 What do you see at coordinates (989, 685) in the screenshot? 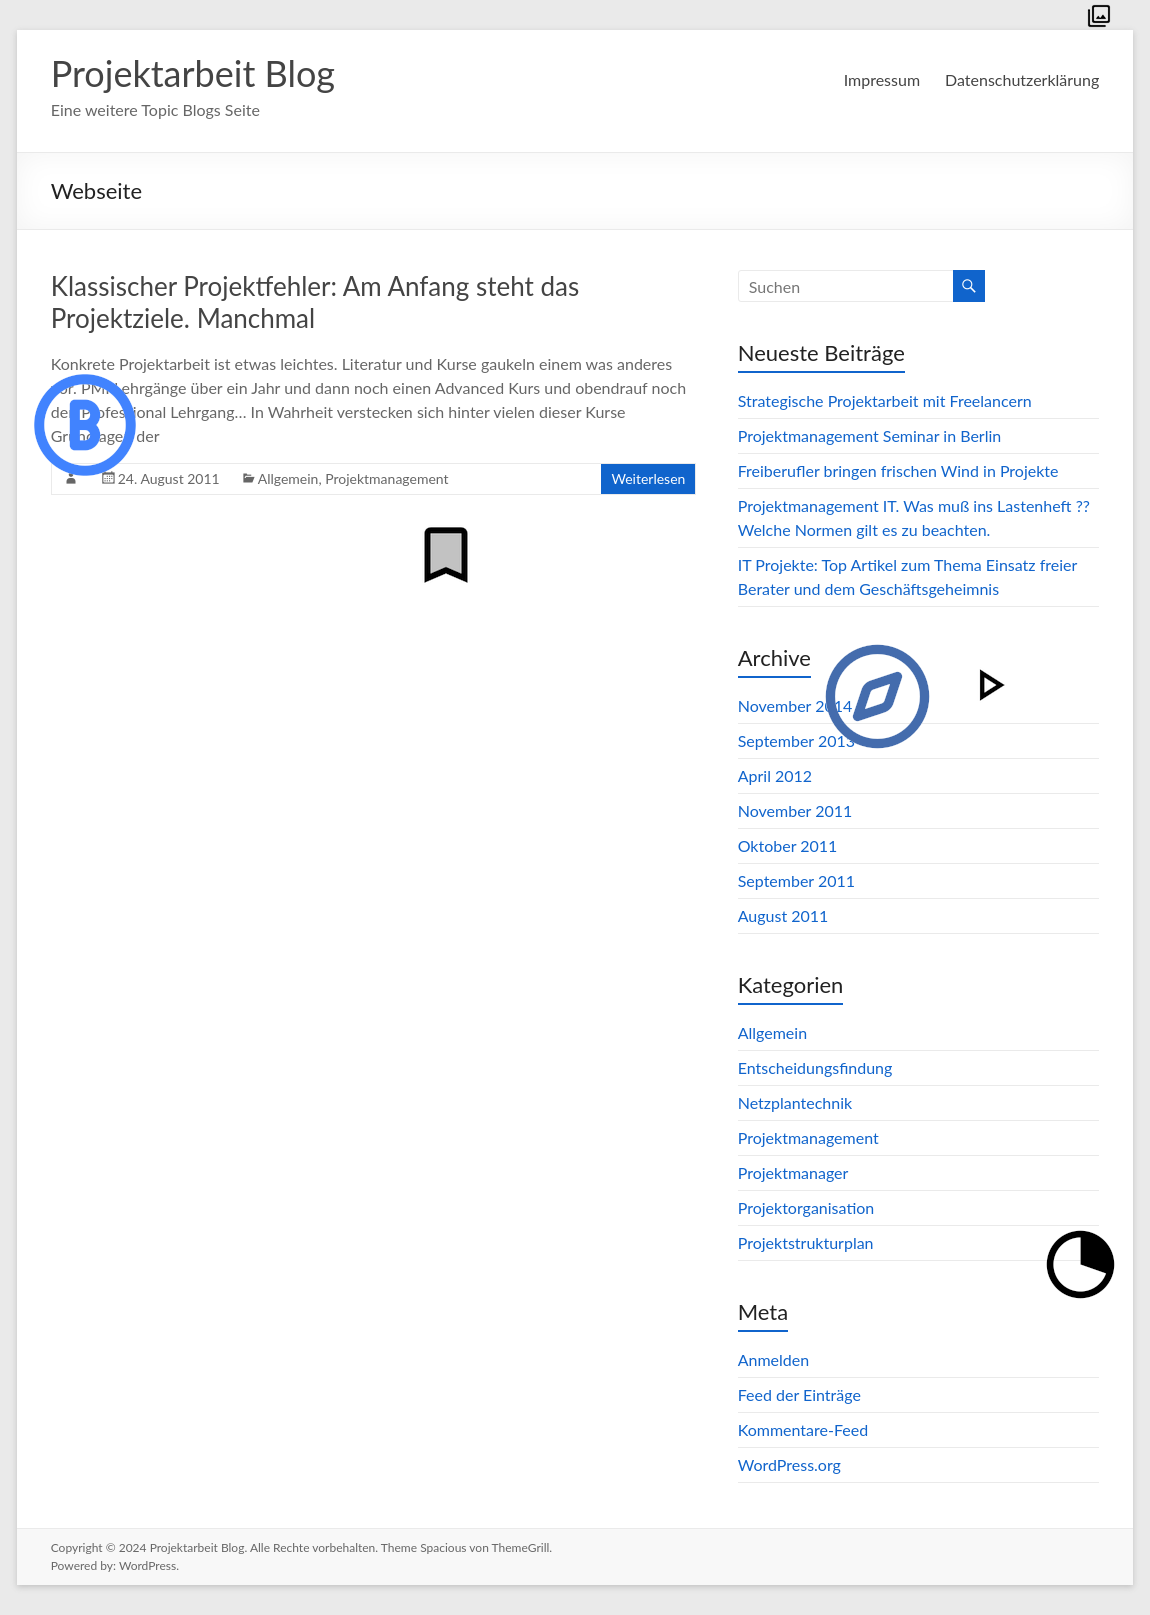
I see `play media content` at bounding box center [989, 685].